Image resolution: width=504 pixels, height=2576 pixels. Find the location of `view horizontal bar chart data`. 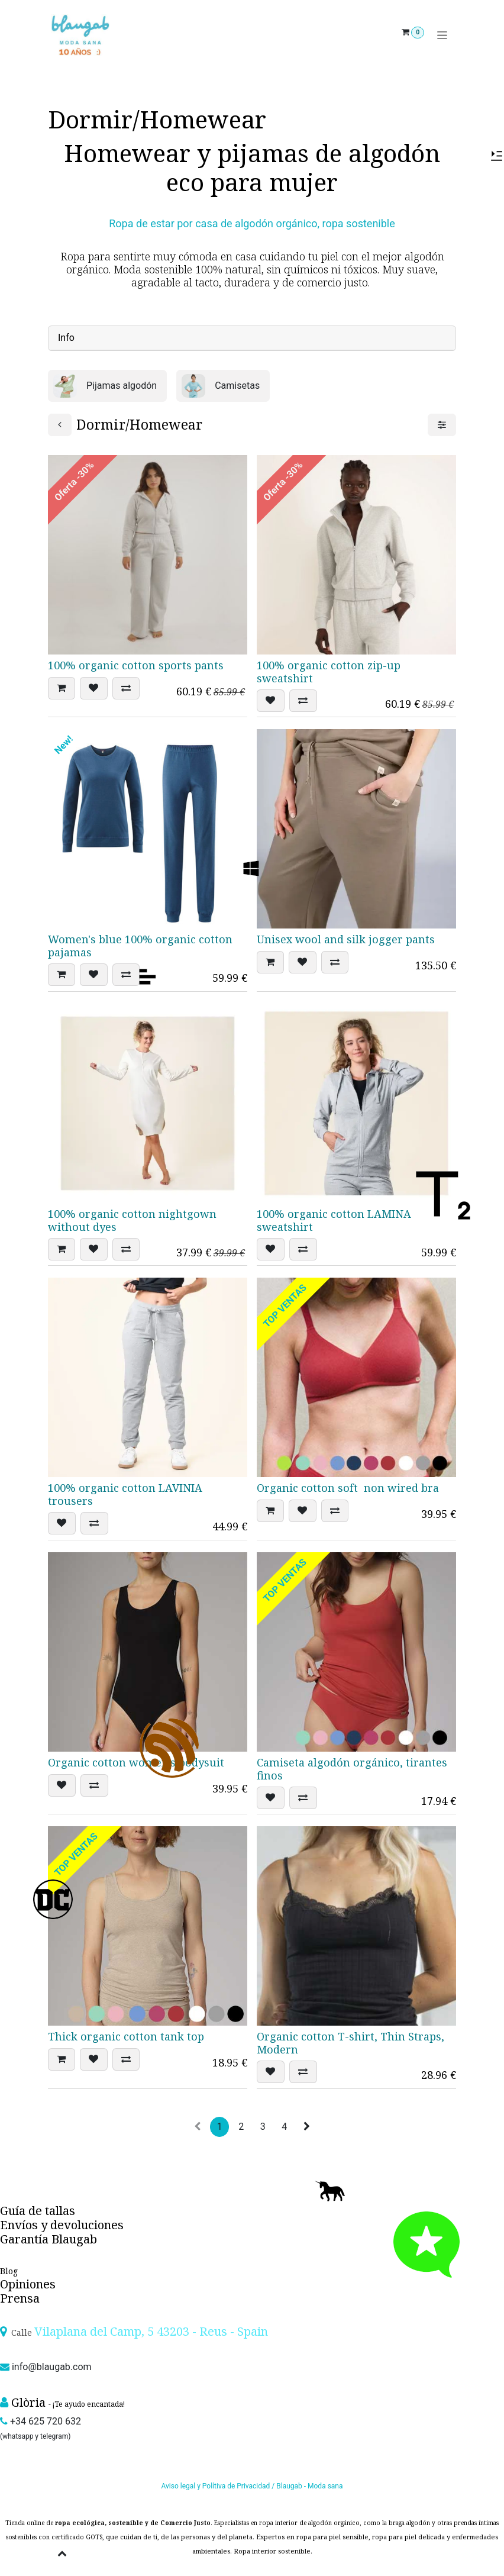

view horizontal bar chart data is located at coordinates (147, 976).